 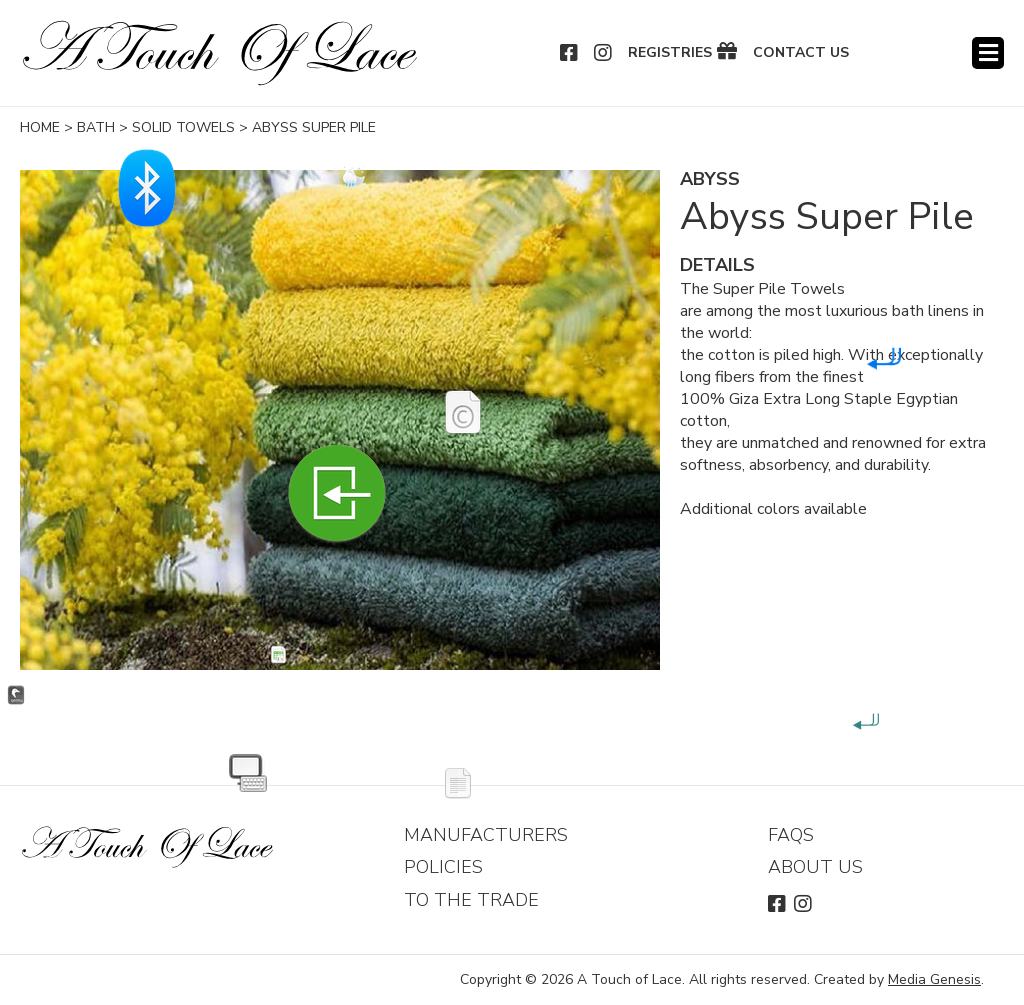 What do you see at coordinates (148, 188) in the screenshot?
I see `manage bluetooth connections and devices` at bounding box center [148, 188].